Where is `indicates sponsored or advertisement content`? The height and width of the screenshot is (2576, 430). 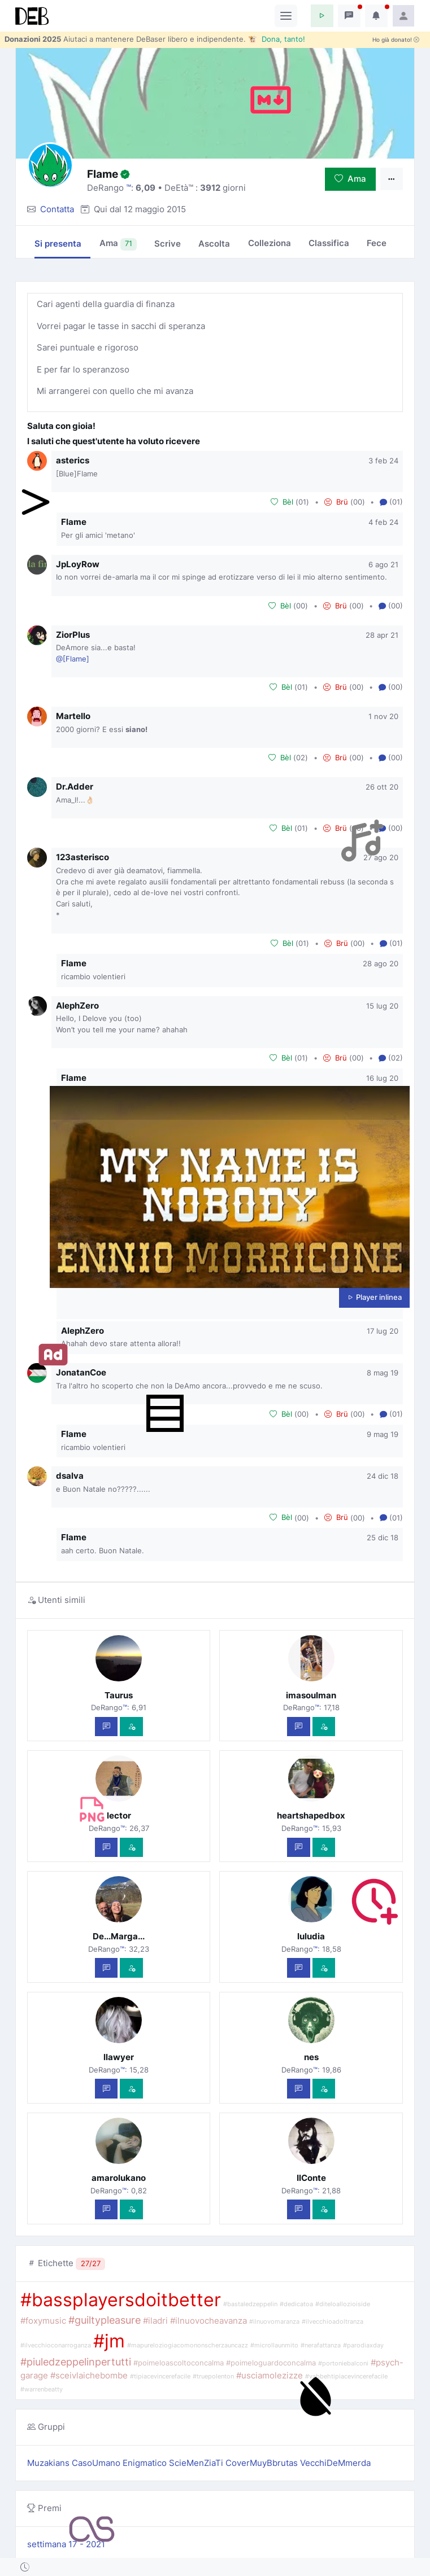 indicates sponsored or advertisement content is located at coordinates (53, 1355).